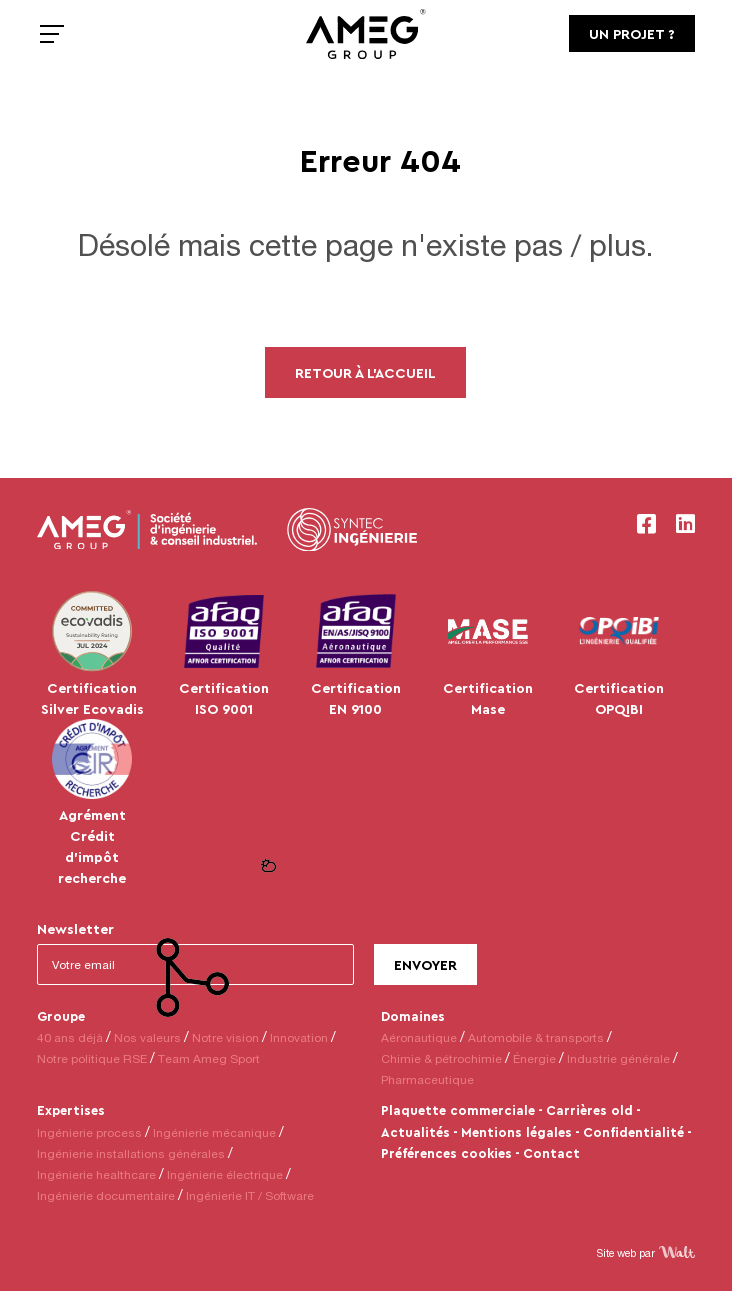 This screenshot has height=1291, width=732. Describe the element at coordinates (186, 977) in the screenshot. I see `merge branches in version control` at that location.